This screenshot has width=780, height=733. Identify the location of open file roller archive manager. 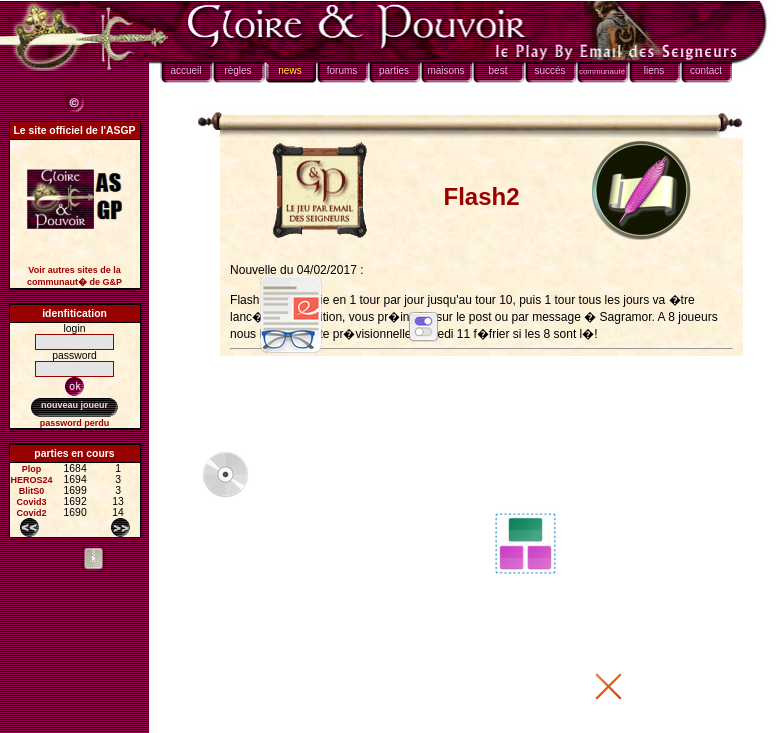
(93, 558).